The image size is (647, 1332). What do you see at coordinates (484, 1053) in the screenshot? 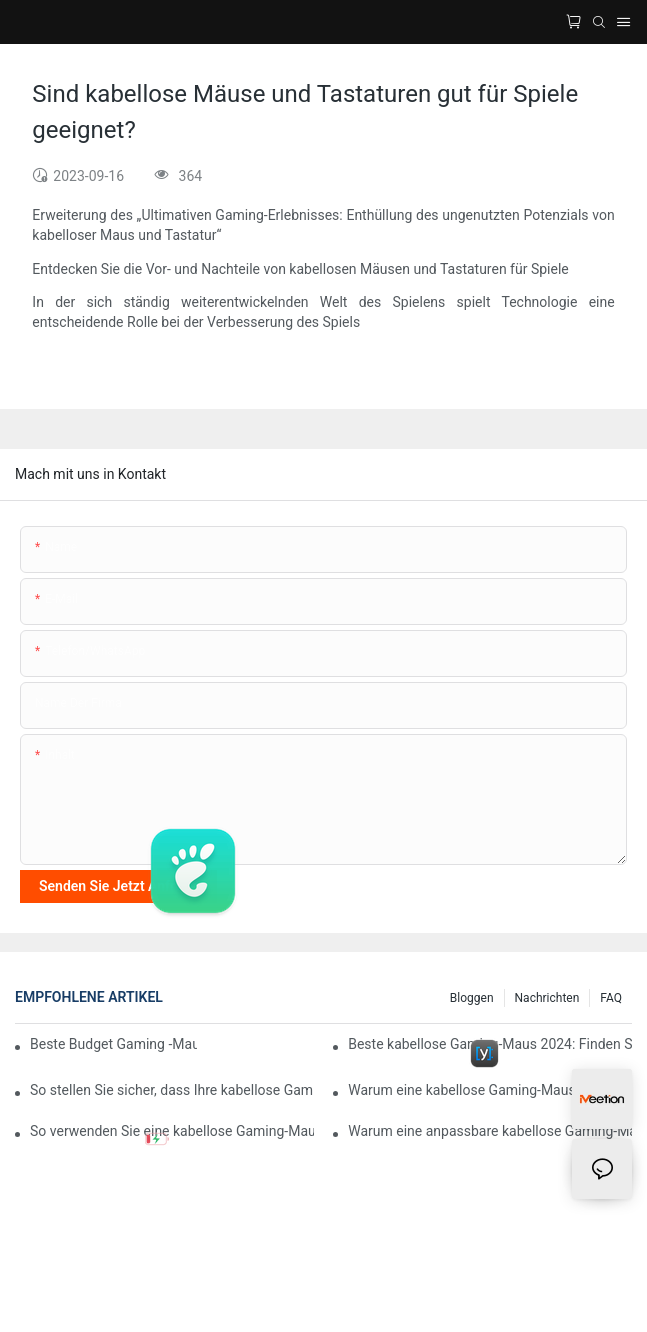
I see `launch ipython interactive python shell` at bounding box center [484, 1053].